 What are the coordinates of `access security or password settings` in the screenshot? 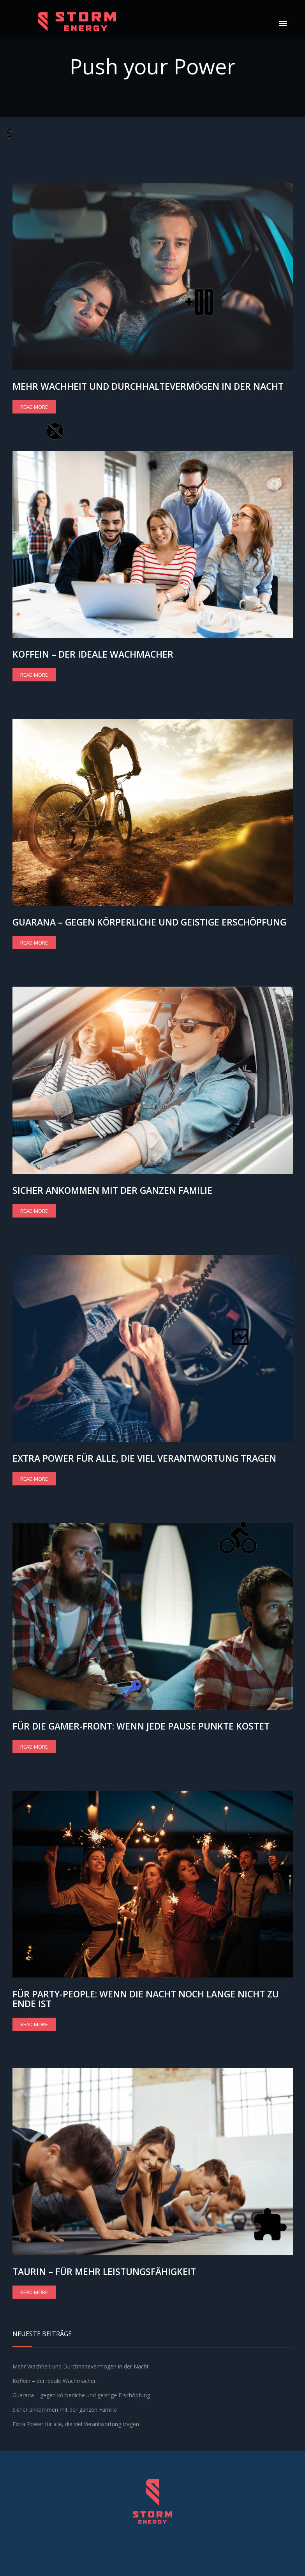 It's located at (133, 1689).